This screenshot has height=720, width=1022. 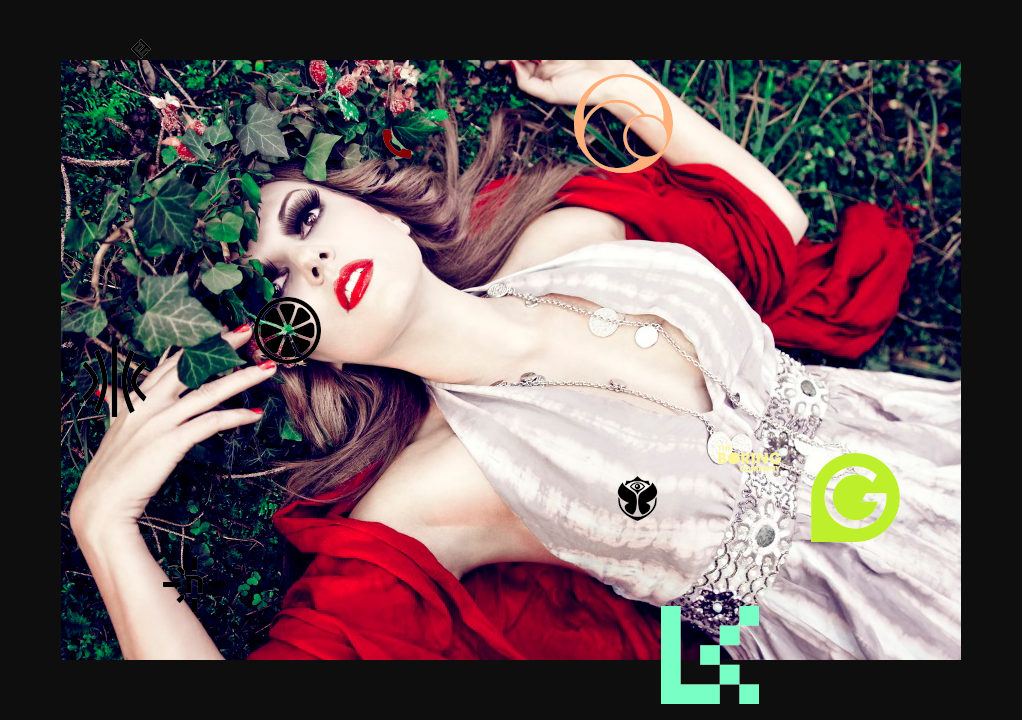 What do you see at coordinates (287, 330) in the screenshot?
I see `juce audio framework logo` at bounding box center [287, 330].